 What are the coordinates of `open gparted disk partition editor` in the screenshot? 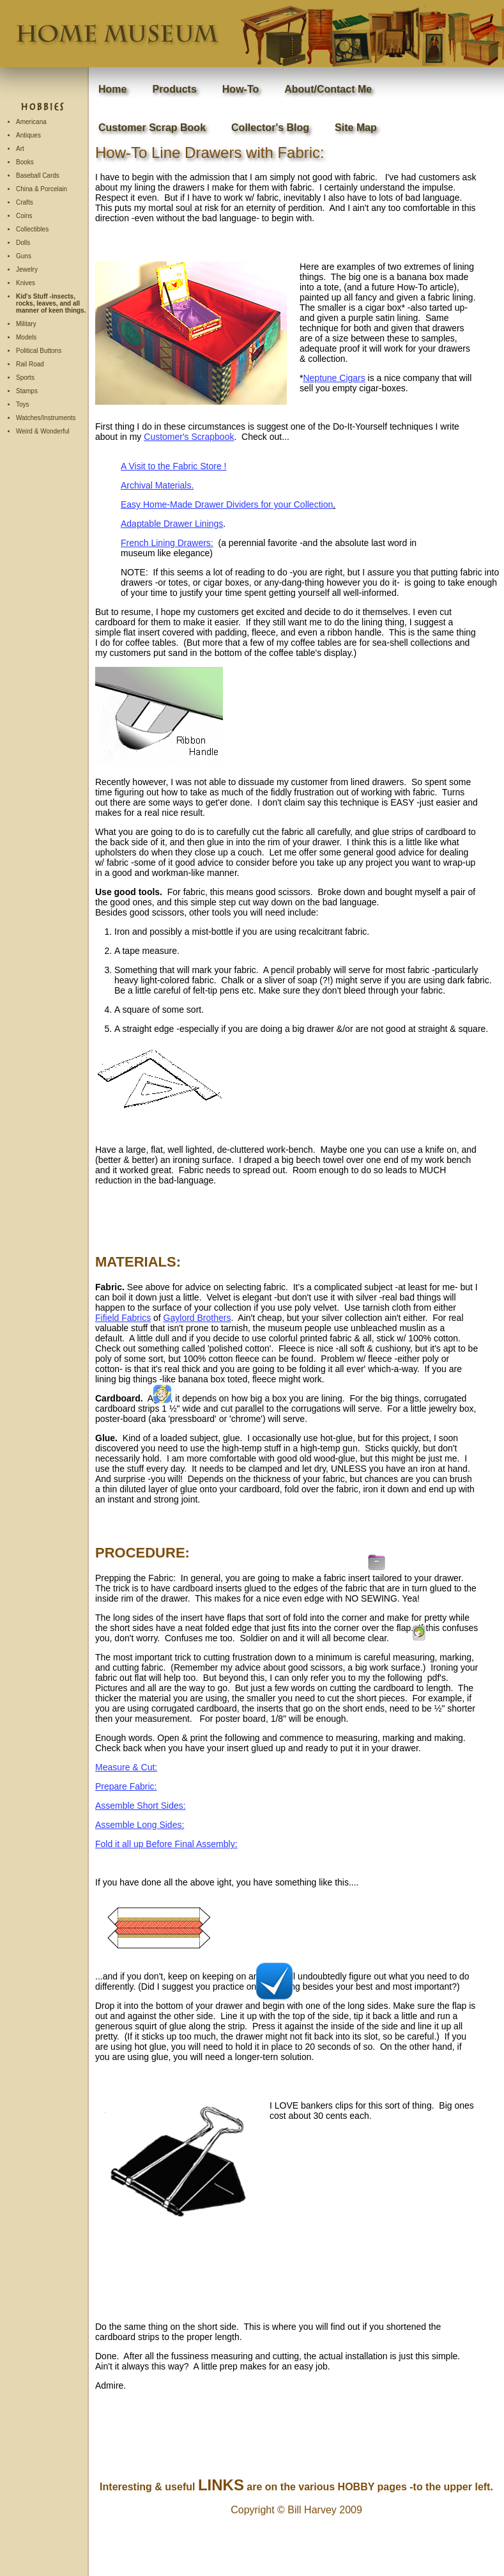 It's located at (419, 1633).